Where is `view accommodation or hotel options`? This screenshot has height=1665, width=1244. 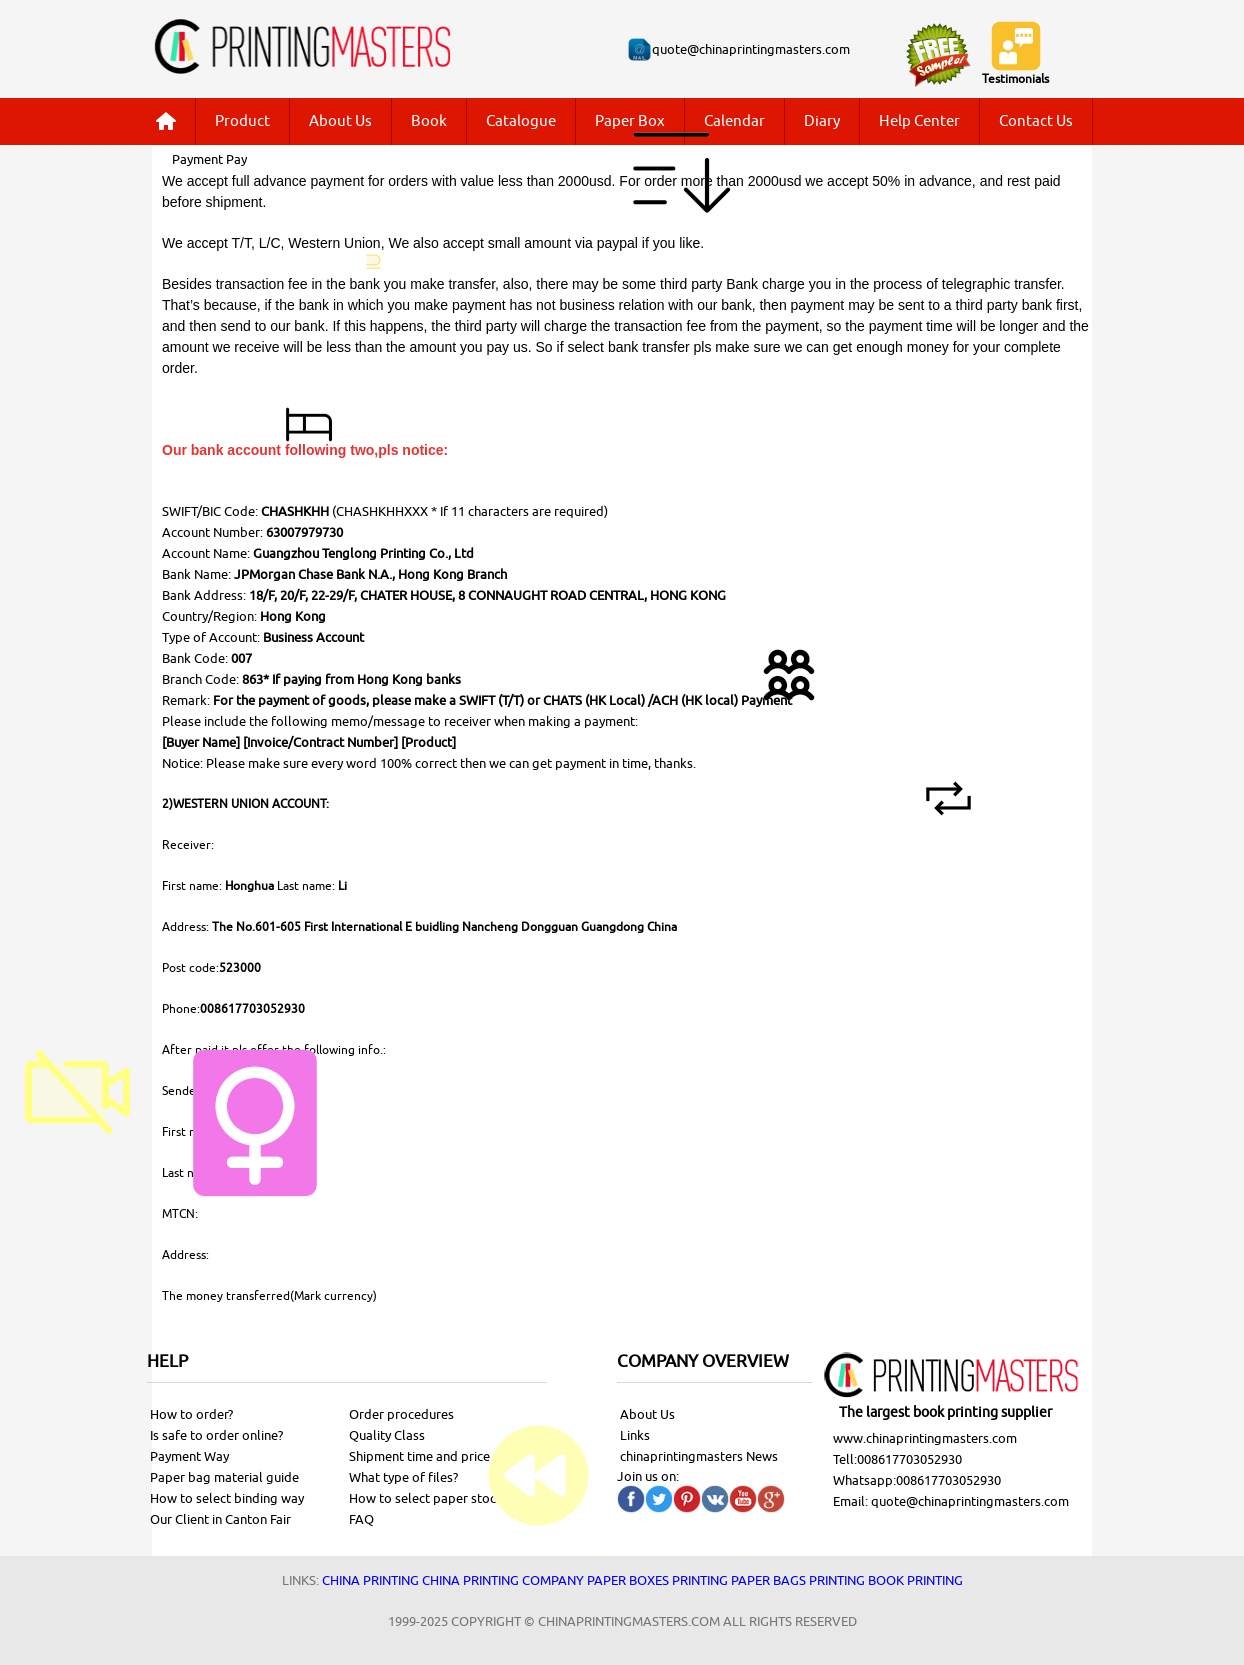 view accommodation or hotel options is located at coordinates (307, 424).